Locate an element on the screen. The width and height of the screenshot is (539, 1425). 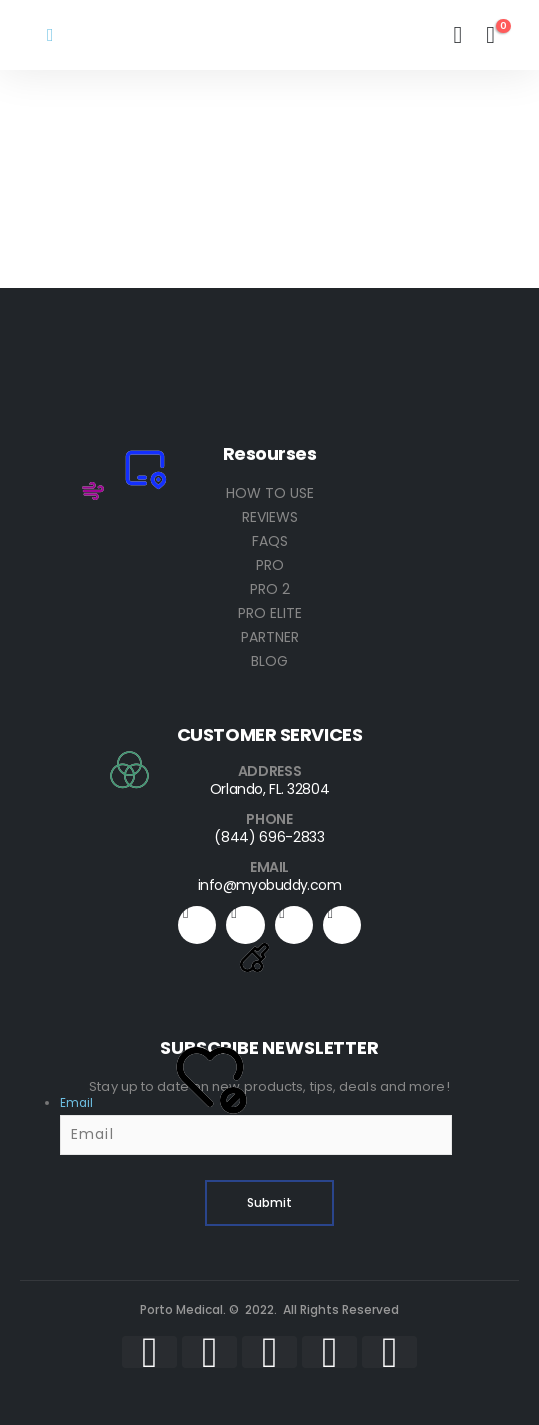
remove from favorites is located at coordinates (210, 1077).